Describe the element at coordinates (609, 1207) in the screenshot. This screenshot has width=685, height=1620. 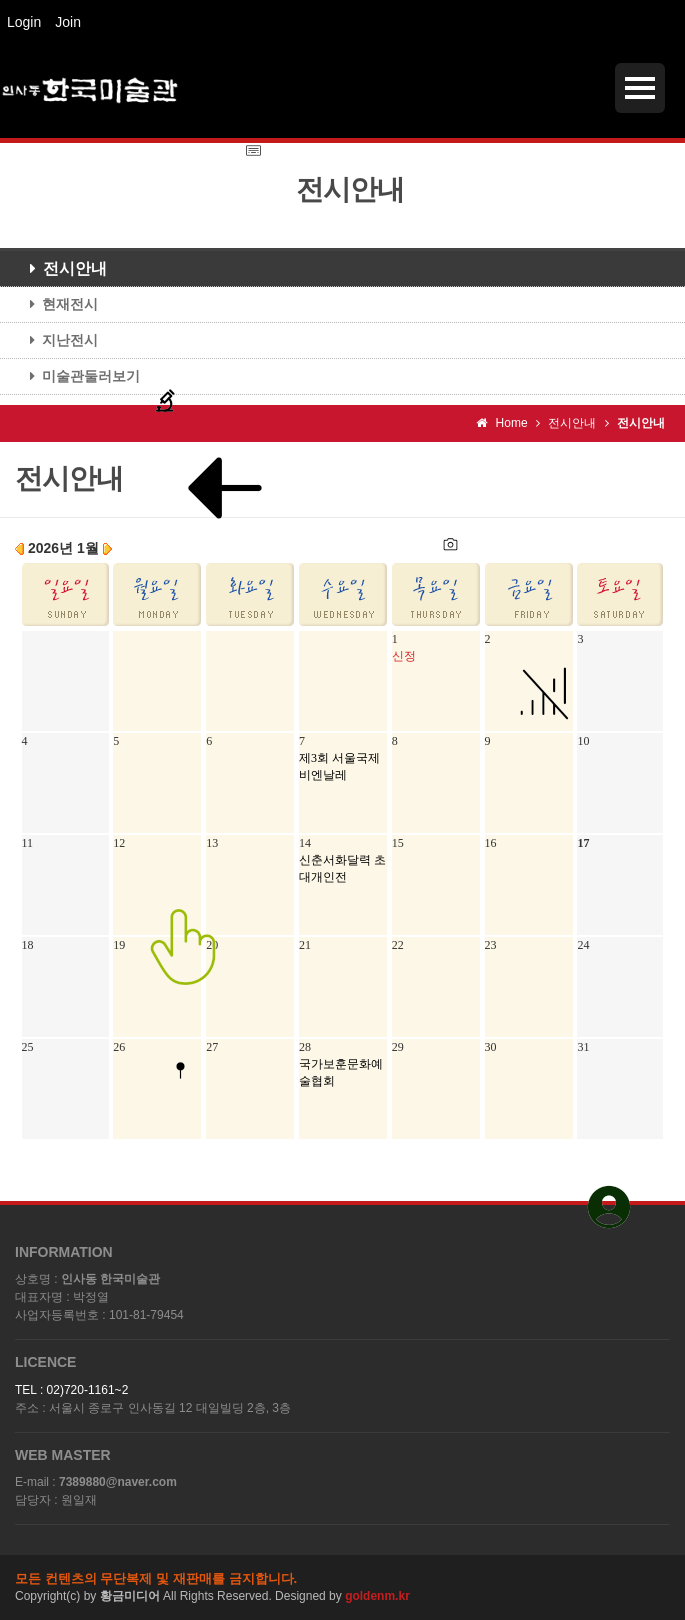
I see `access your profile or account settings` at that location.